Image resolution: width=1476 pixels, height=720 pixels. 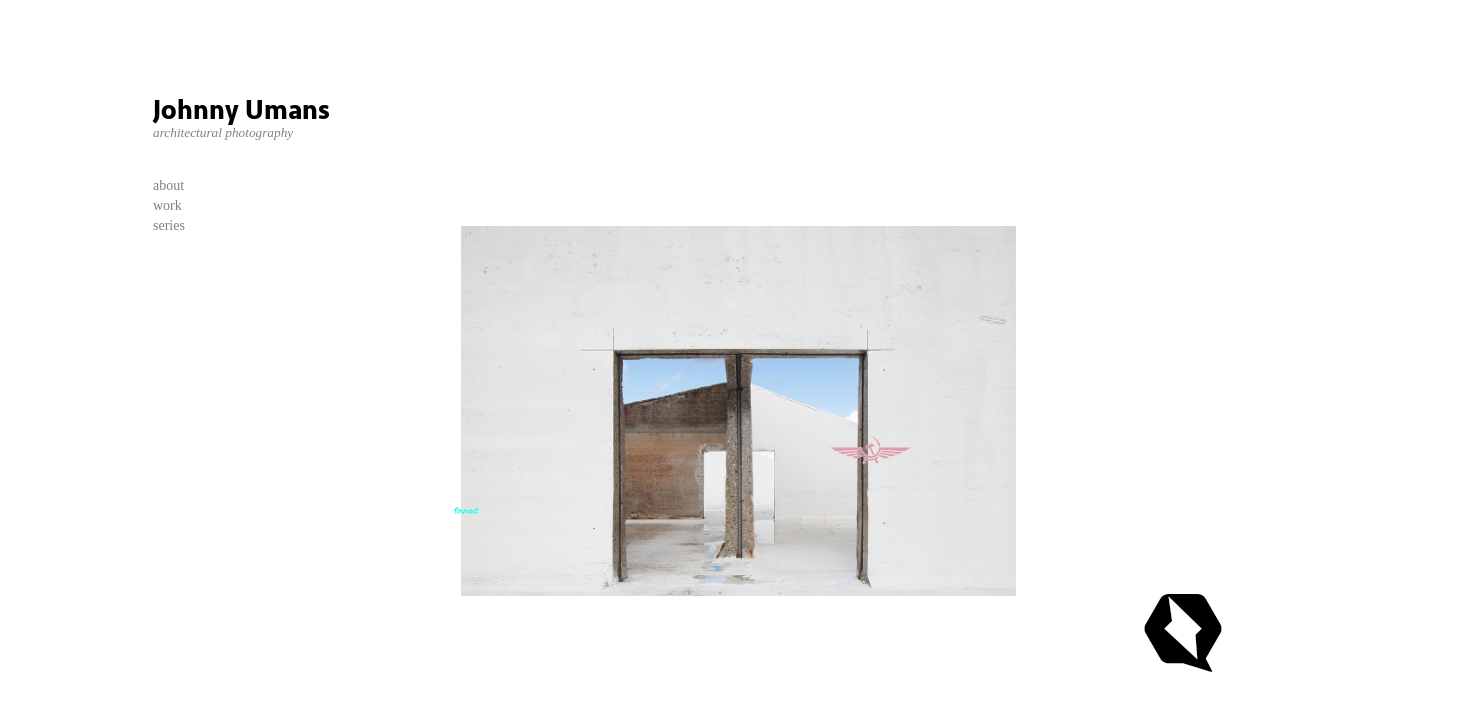 What do you see at coordinates (870, 449) in the screenshot?
I see `aeroflot airline logo` at bounding box center [870, 449].